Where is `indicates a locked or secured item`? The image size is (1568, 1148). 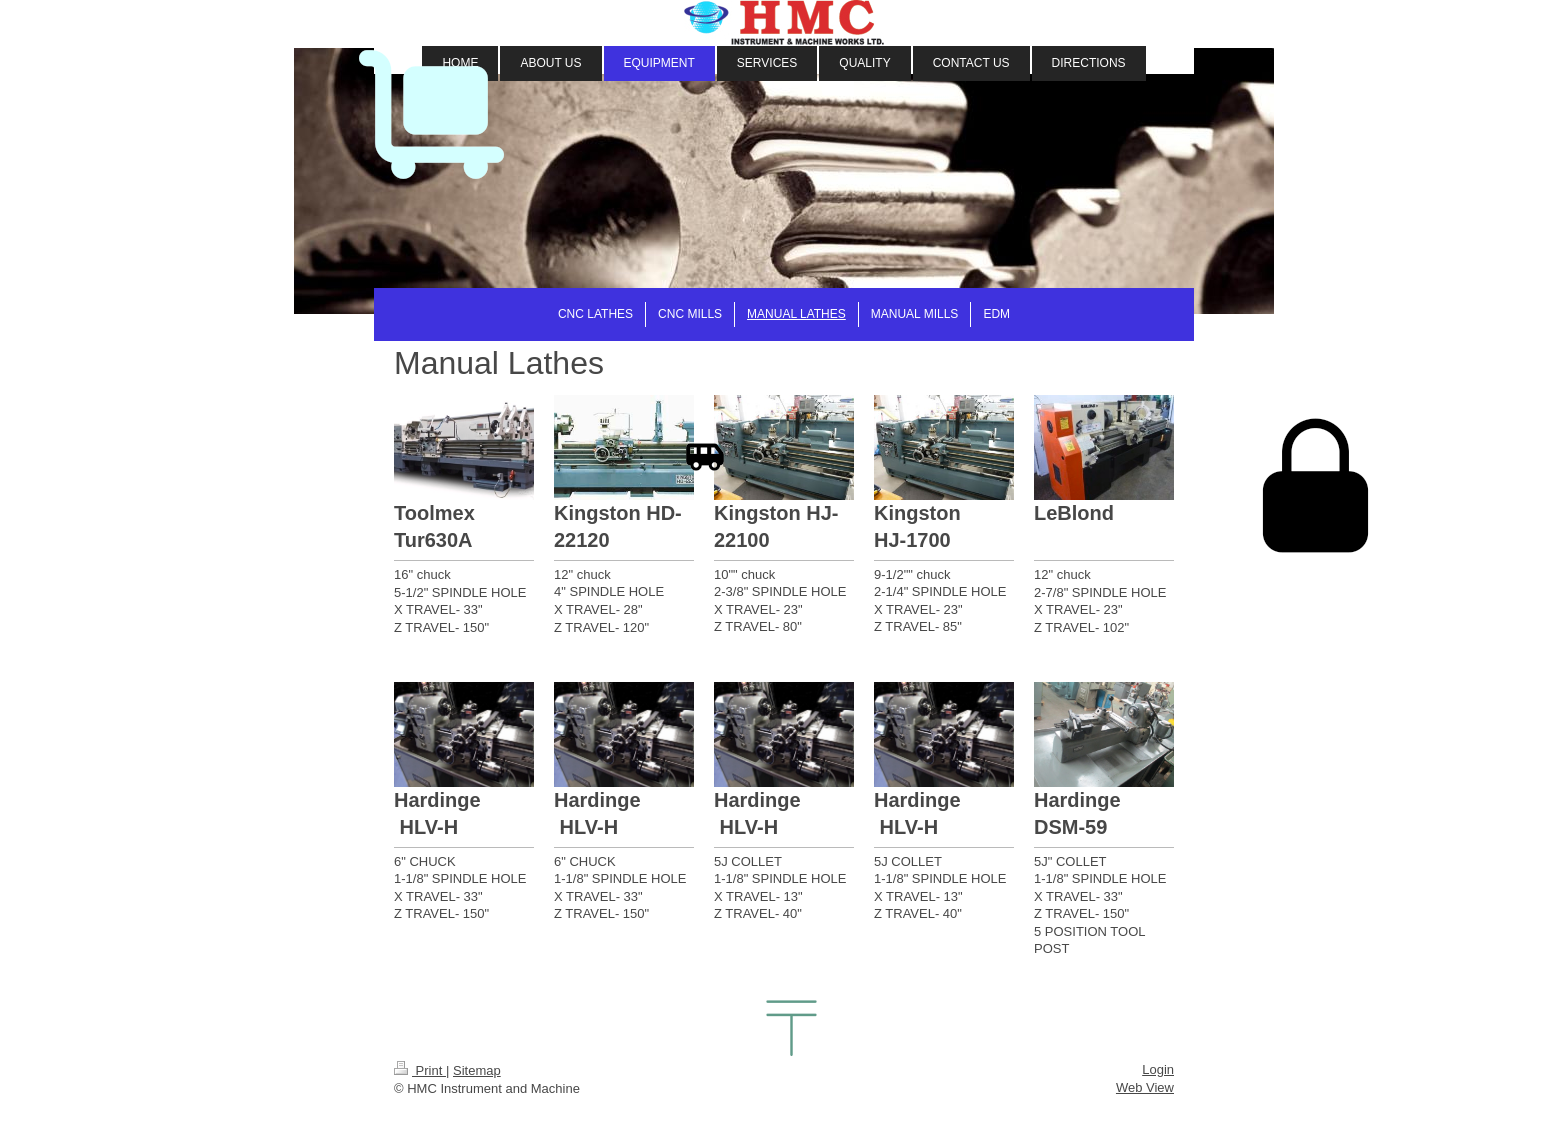 indicates a locked or secured item is located at coordinates (1315, 485).